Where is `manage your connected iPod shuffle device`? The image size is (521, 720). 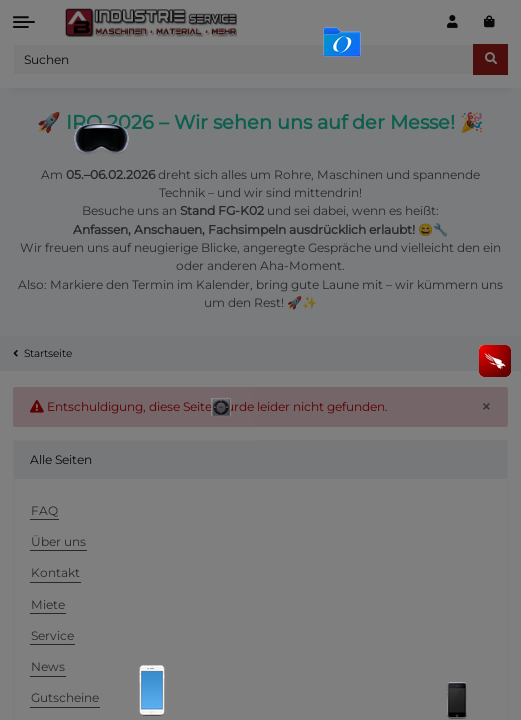 manage your connected iPod shuffle device is located at coordinates (221, 407).